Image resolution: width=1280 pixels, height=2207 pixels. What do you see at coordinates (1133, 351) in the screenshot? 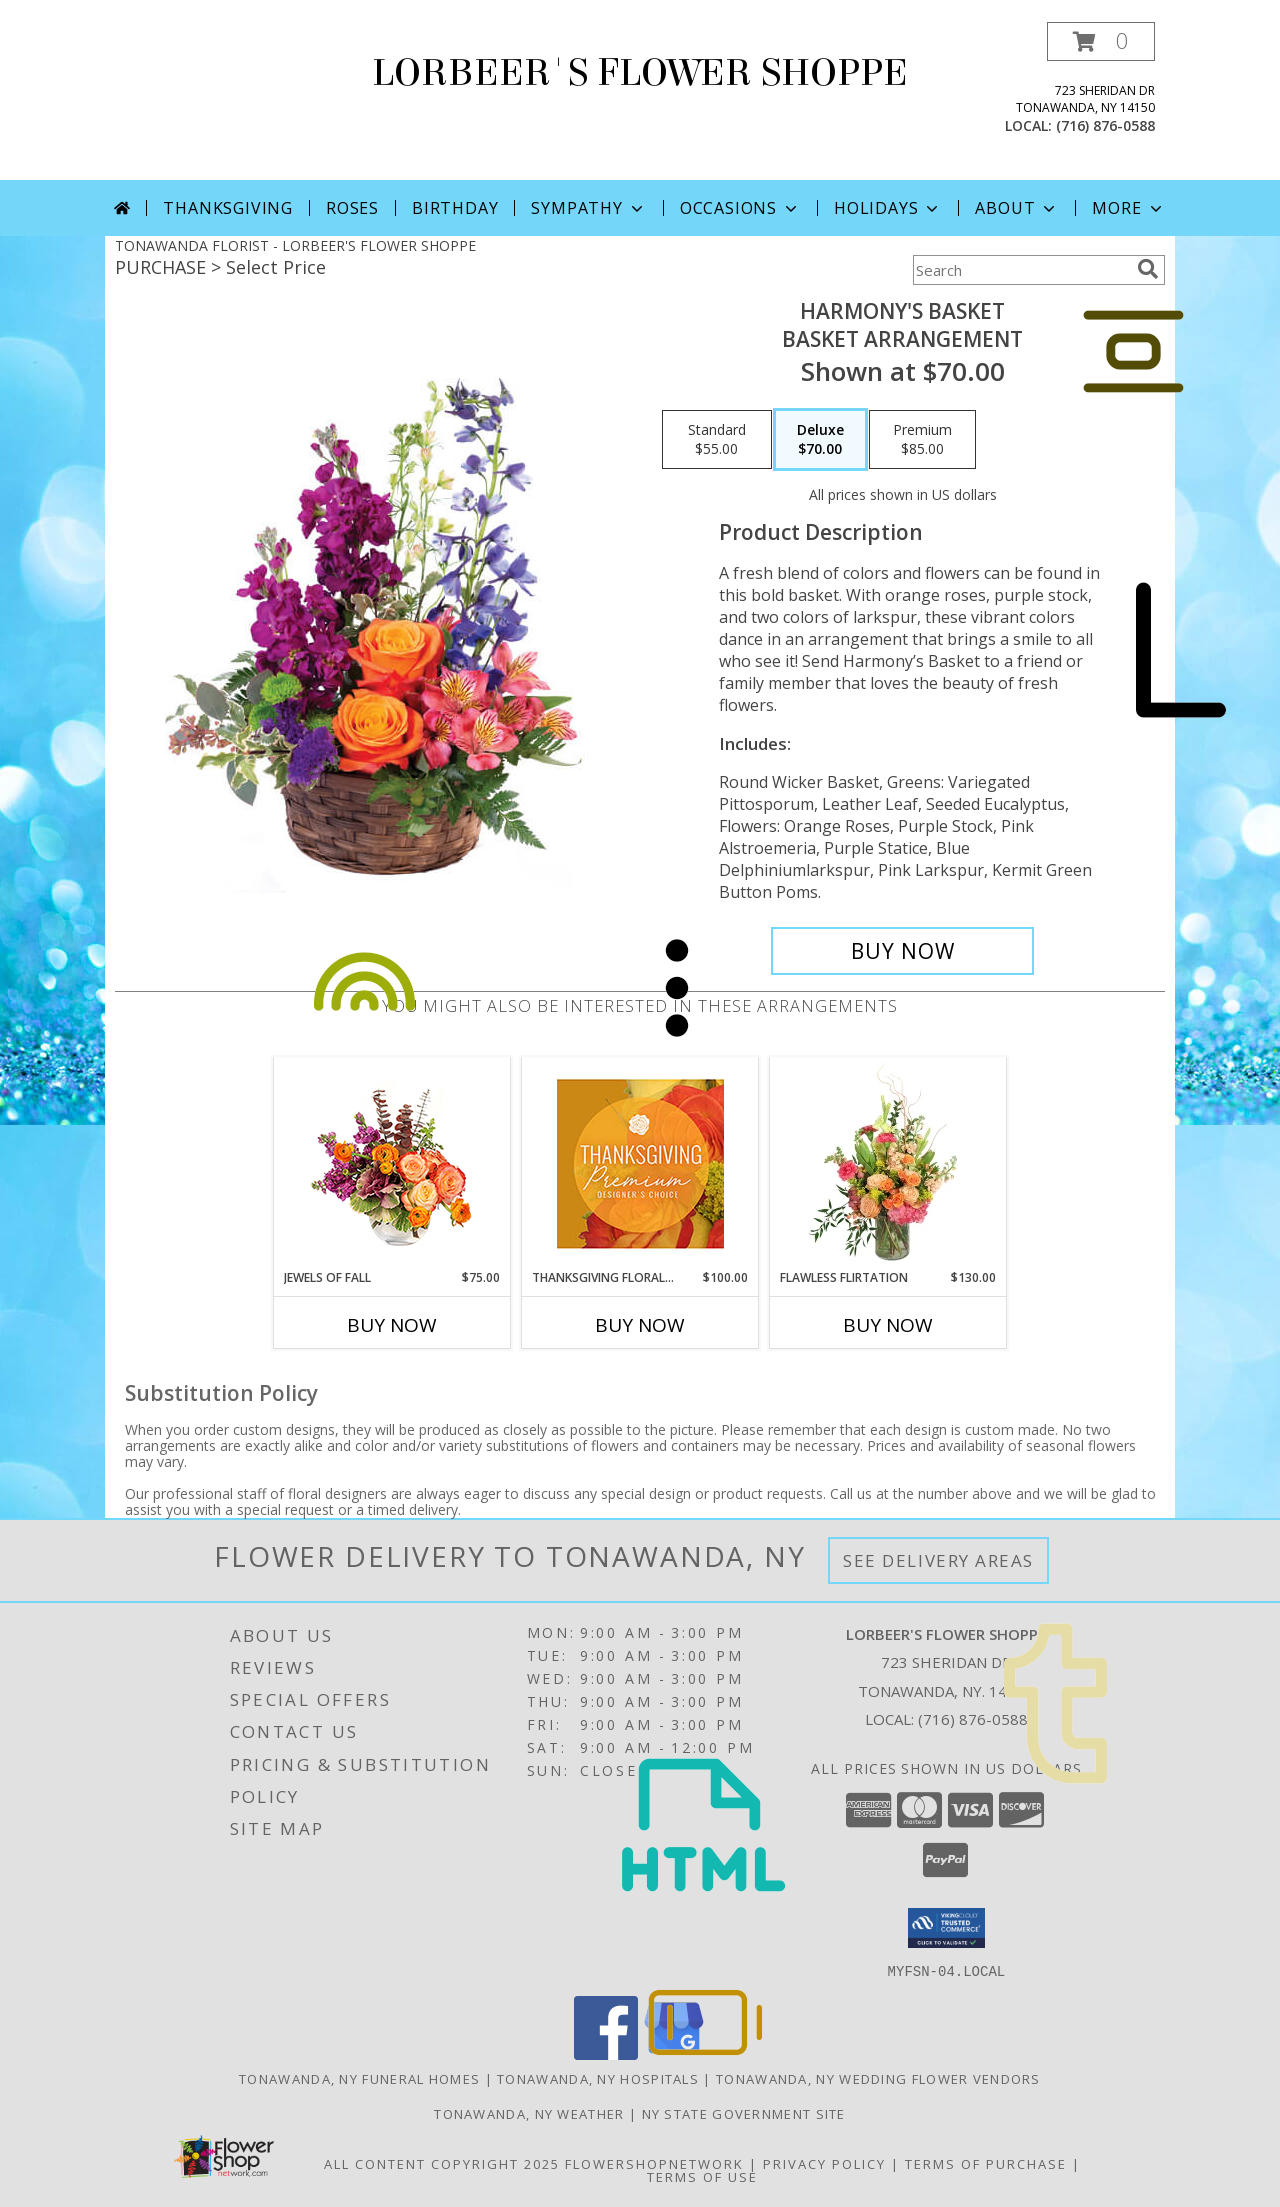
I see `distribute vertical space evenly around selected elements` at bounding box center [1133, 351].